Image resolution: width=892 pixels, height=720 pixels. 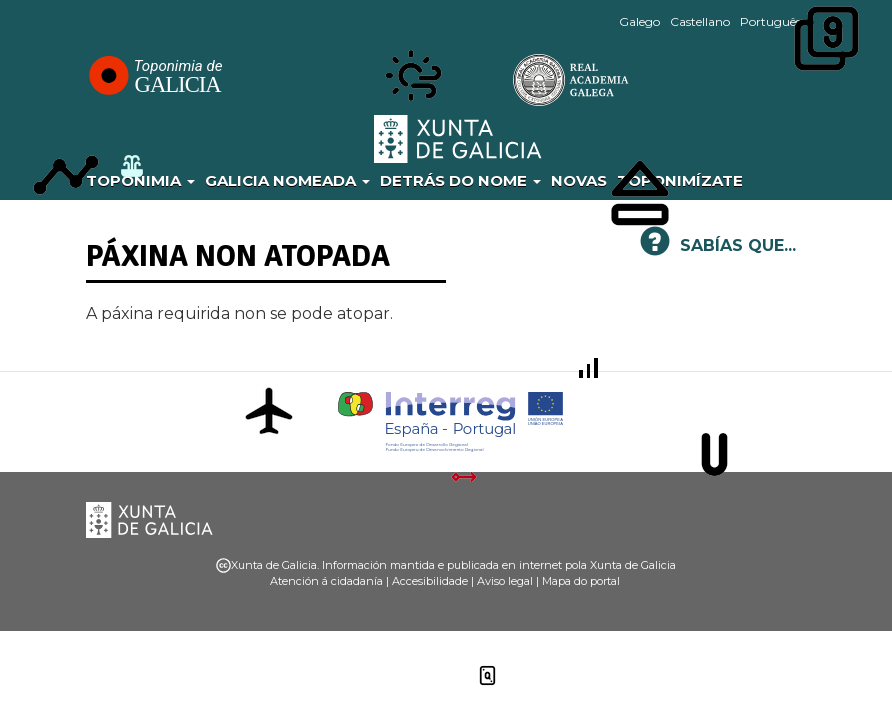 What do you see at coordinates (132, 166) in the screenshot?
I see `view nearby fountains or water features` at bounding box center [132, 166].